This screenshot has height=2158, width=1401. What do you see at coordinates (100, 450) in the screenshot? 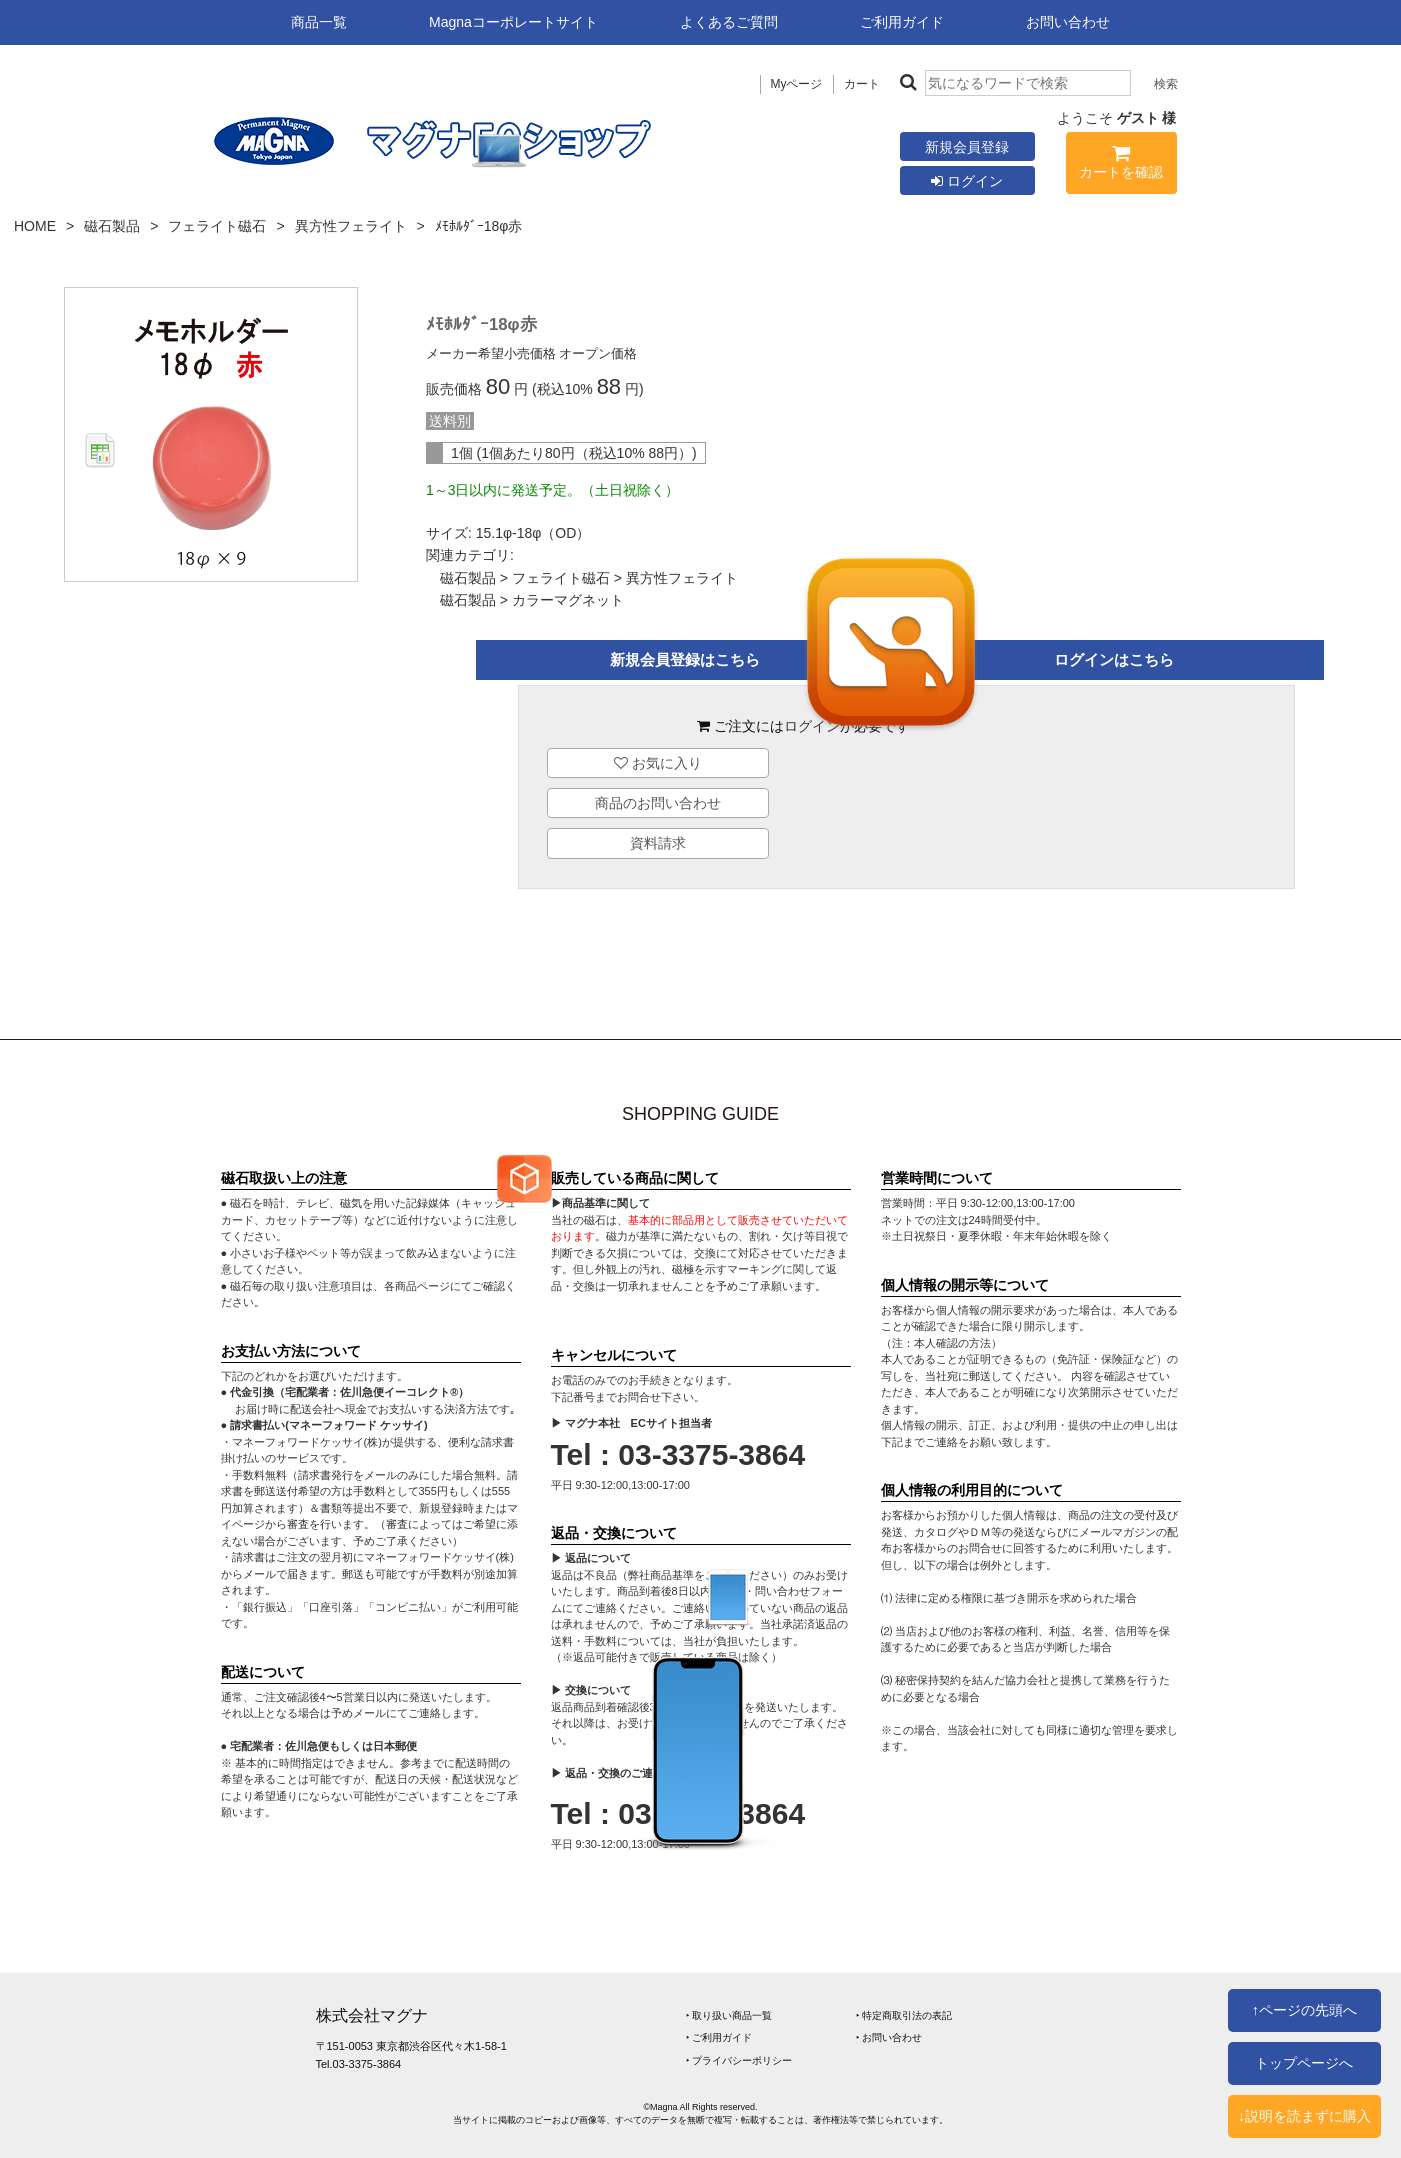
I see `open a spreadsheet file` at bounding box center [100, 450].